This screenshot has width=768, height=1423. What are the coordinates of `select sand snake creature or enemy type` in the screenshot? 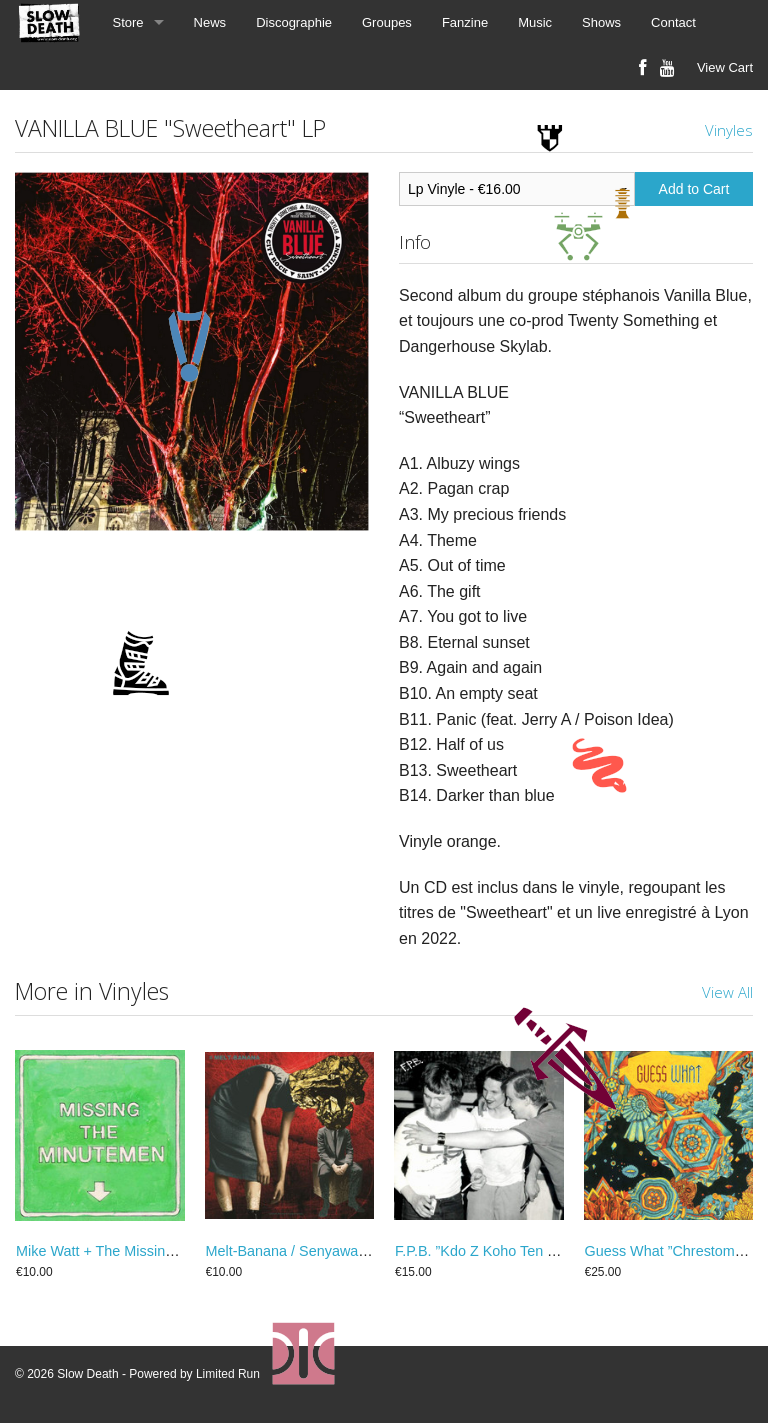 It's located at (599, 765).